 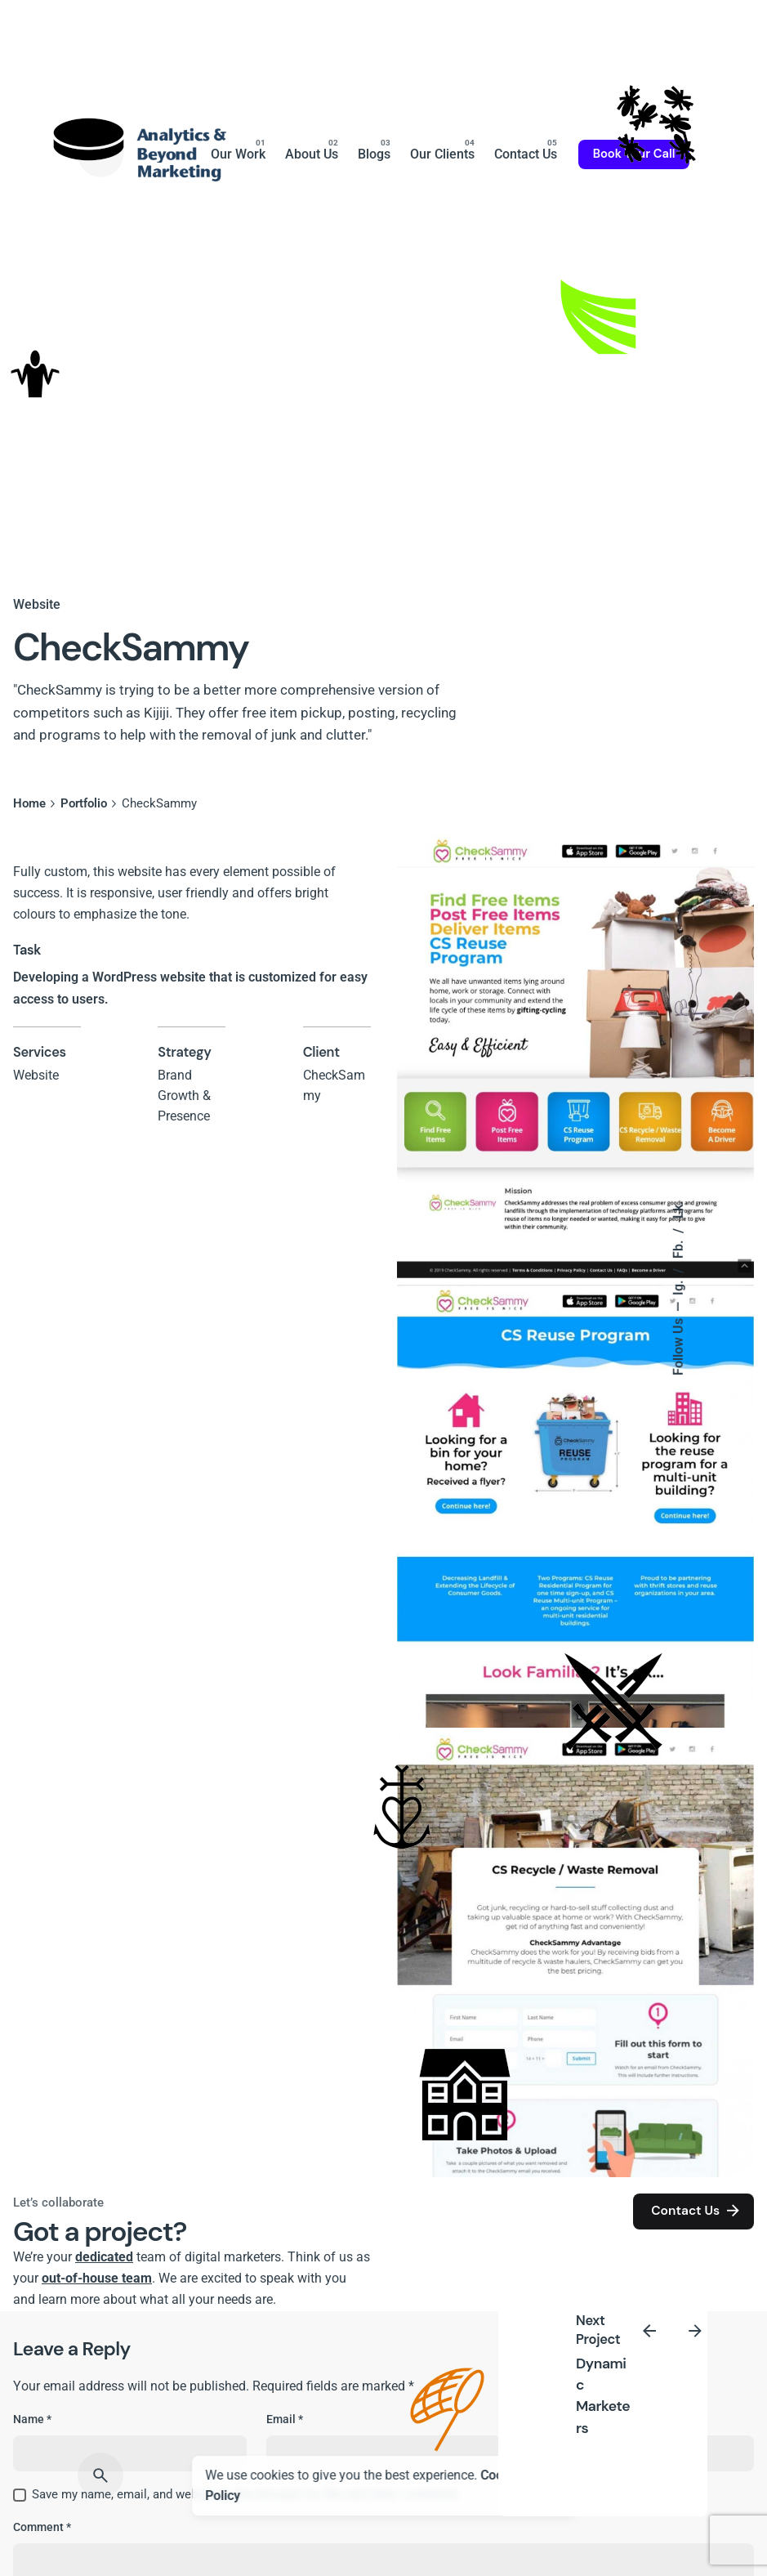 I want to click on indicates insect infestation or pest problem in a game, so click(x=656, y=124).